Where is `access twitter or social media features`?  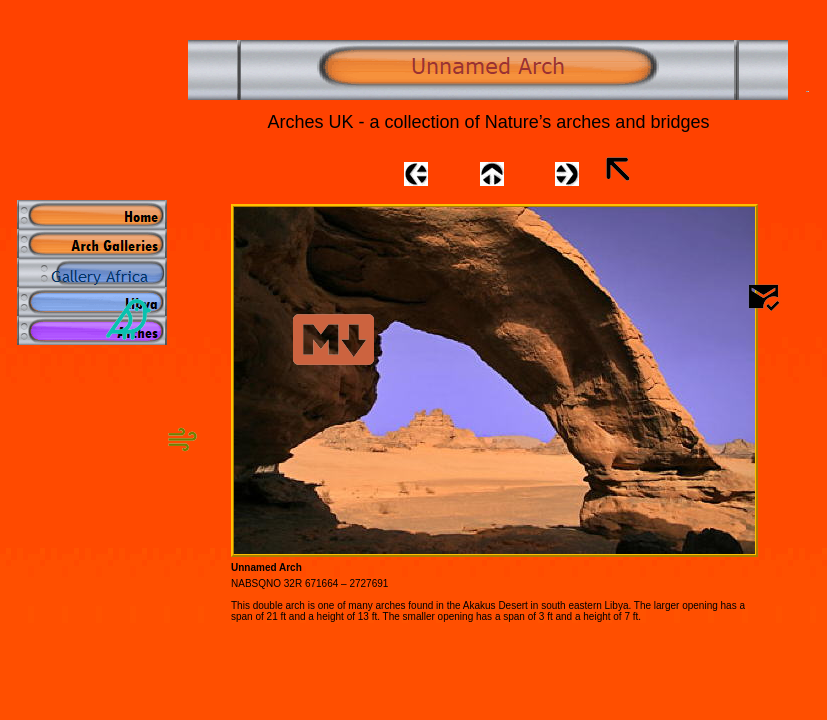
access twitter or social media features is located at coordinates (128, 319).